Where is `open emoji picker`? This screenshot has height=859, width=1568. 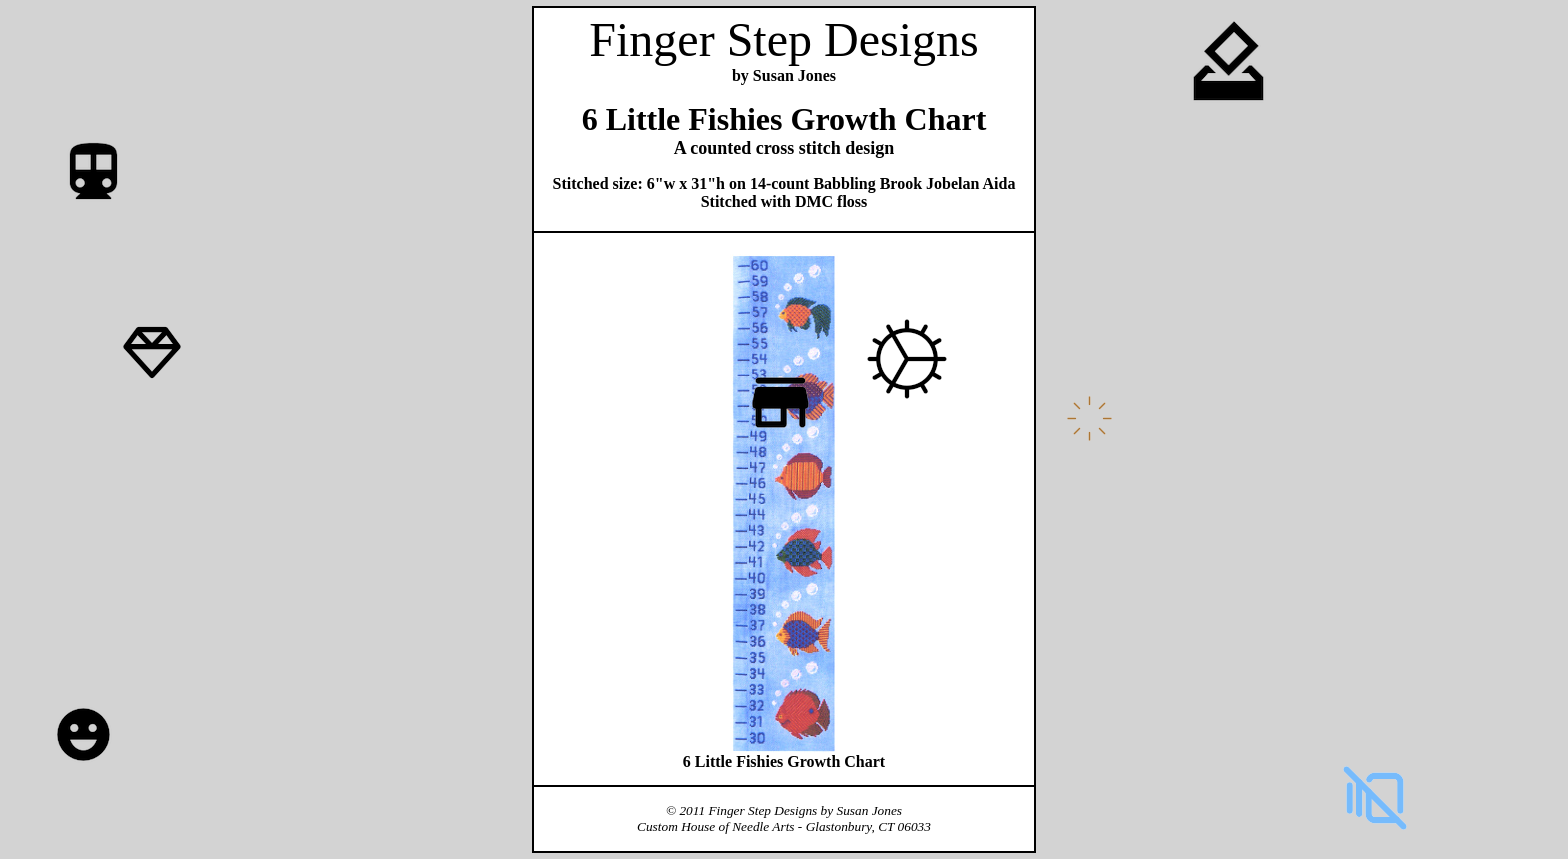 open emoji picker is located at coordinates (83, 734).